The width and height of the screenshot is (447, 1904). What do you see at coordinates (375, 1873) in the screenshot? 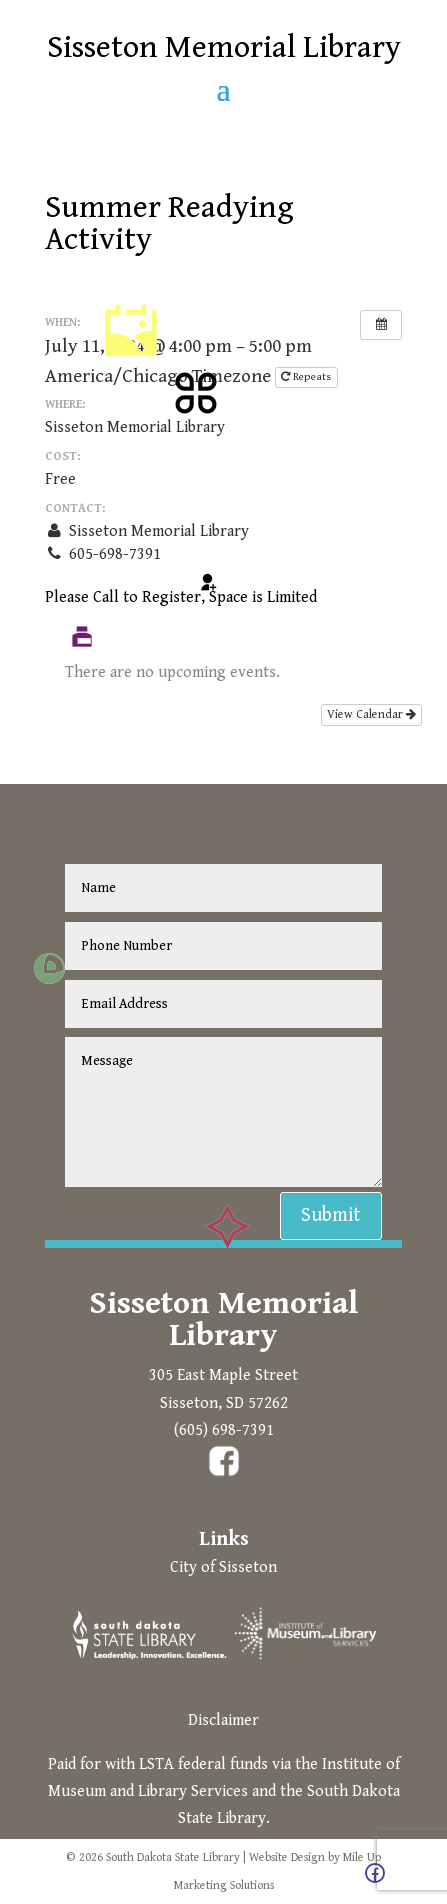
I see `connect with Facebook` at bounding box center [375, 1873].